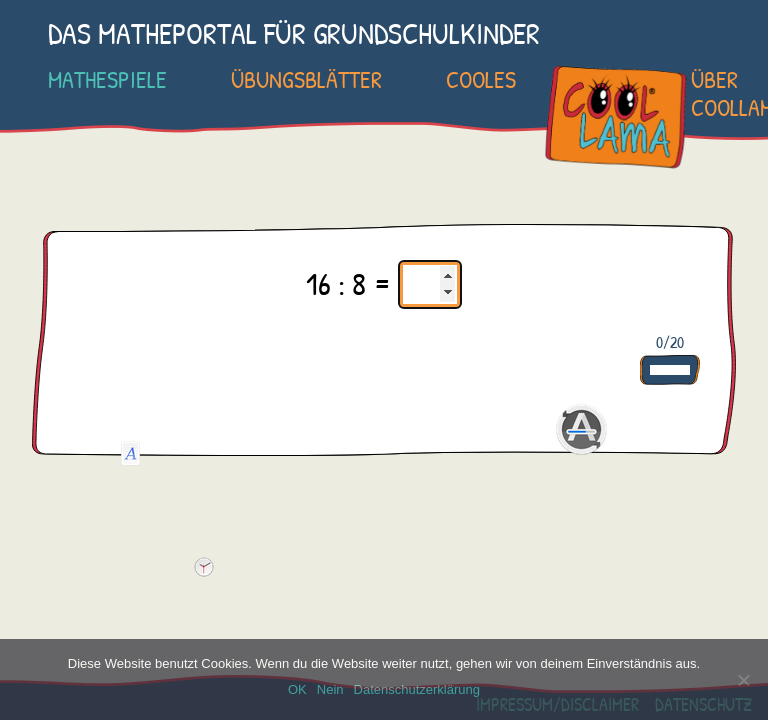 The width and height of the screenshot is (768, 720). I want to click on check for available software updates, so click(581, 429).